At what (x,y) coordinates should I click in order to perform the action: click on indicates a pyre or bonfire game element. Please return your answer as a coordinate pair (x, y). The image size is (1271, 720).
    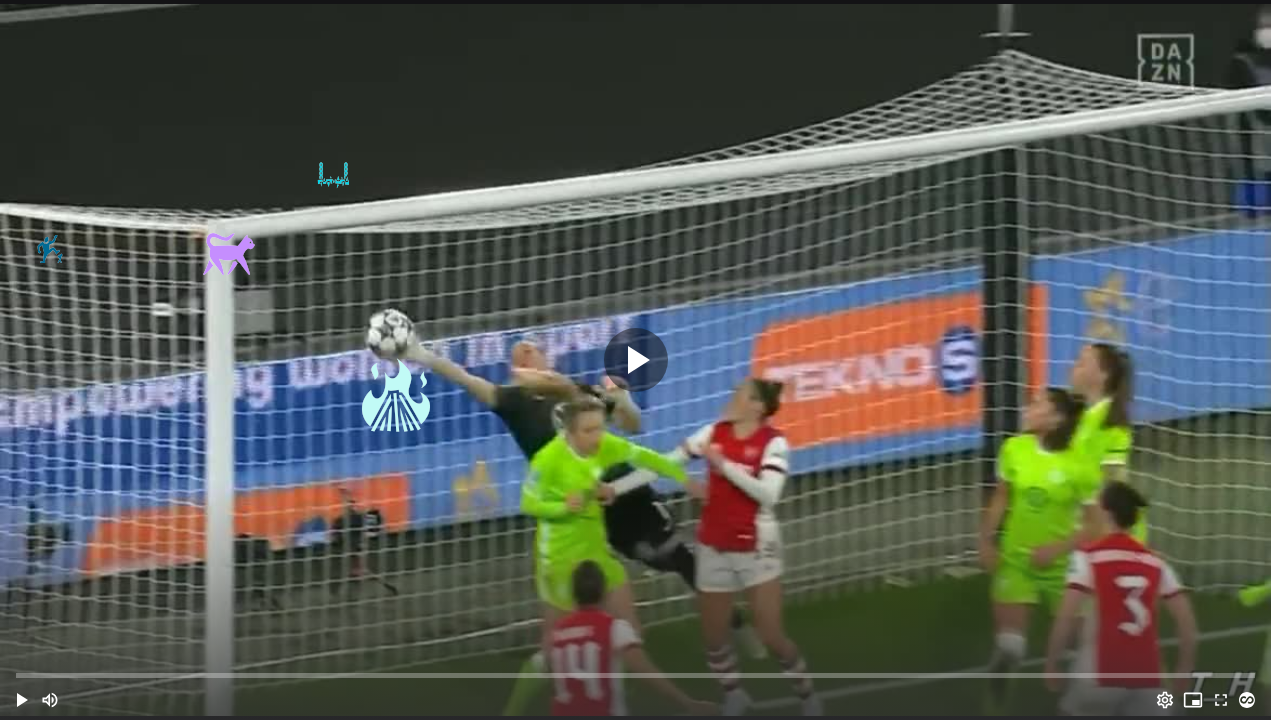
    Looking at the image, I should click on (396, 395).